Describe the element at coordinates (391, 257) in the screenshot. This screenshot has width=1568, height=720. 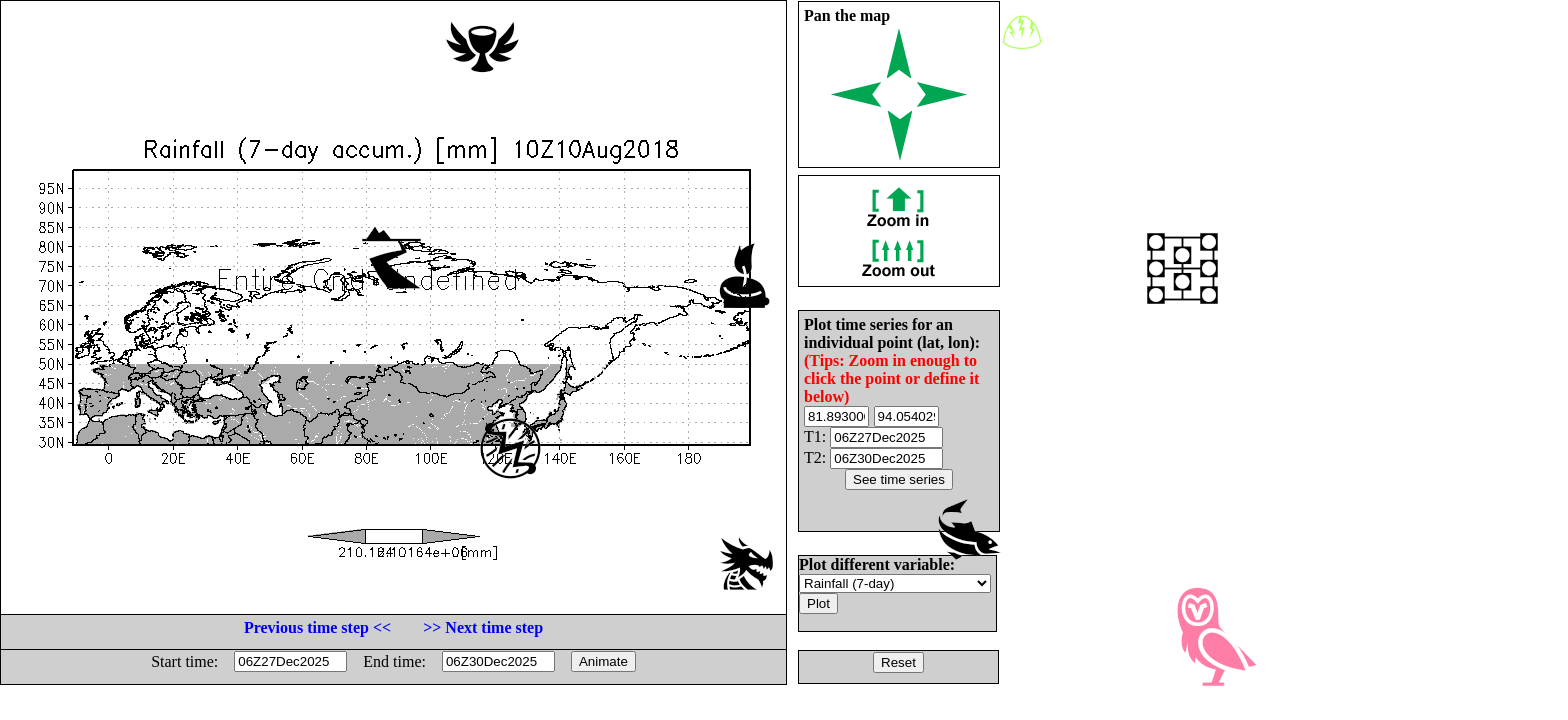
I see `start a road trip or journey mode` at that location.